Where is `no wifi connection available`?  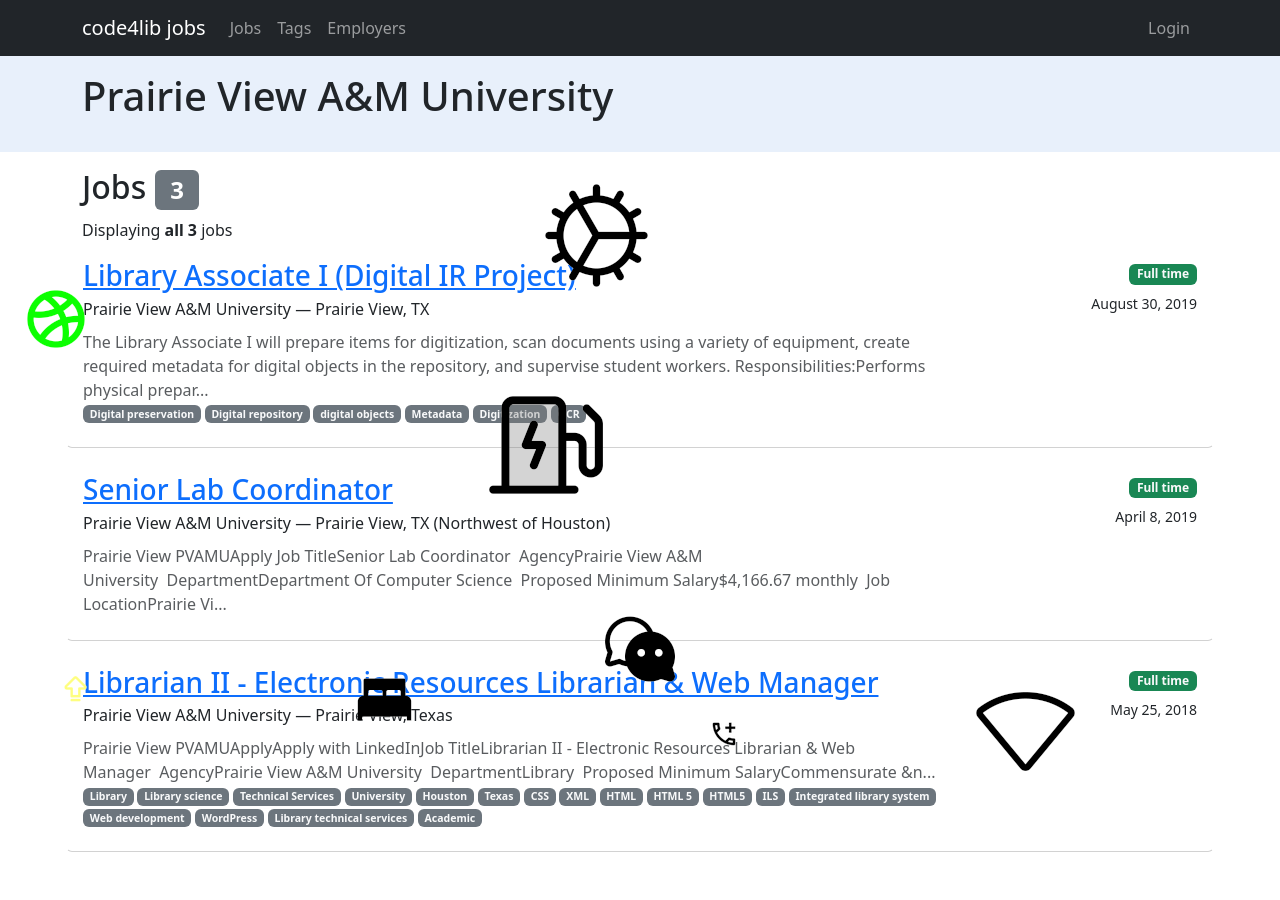 no wifi connection available is located at coordinates (1025, 731).